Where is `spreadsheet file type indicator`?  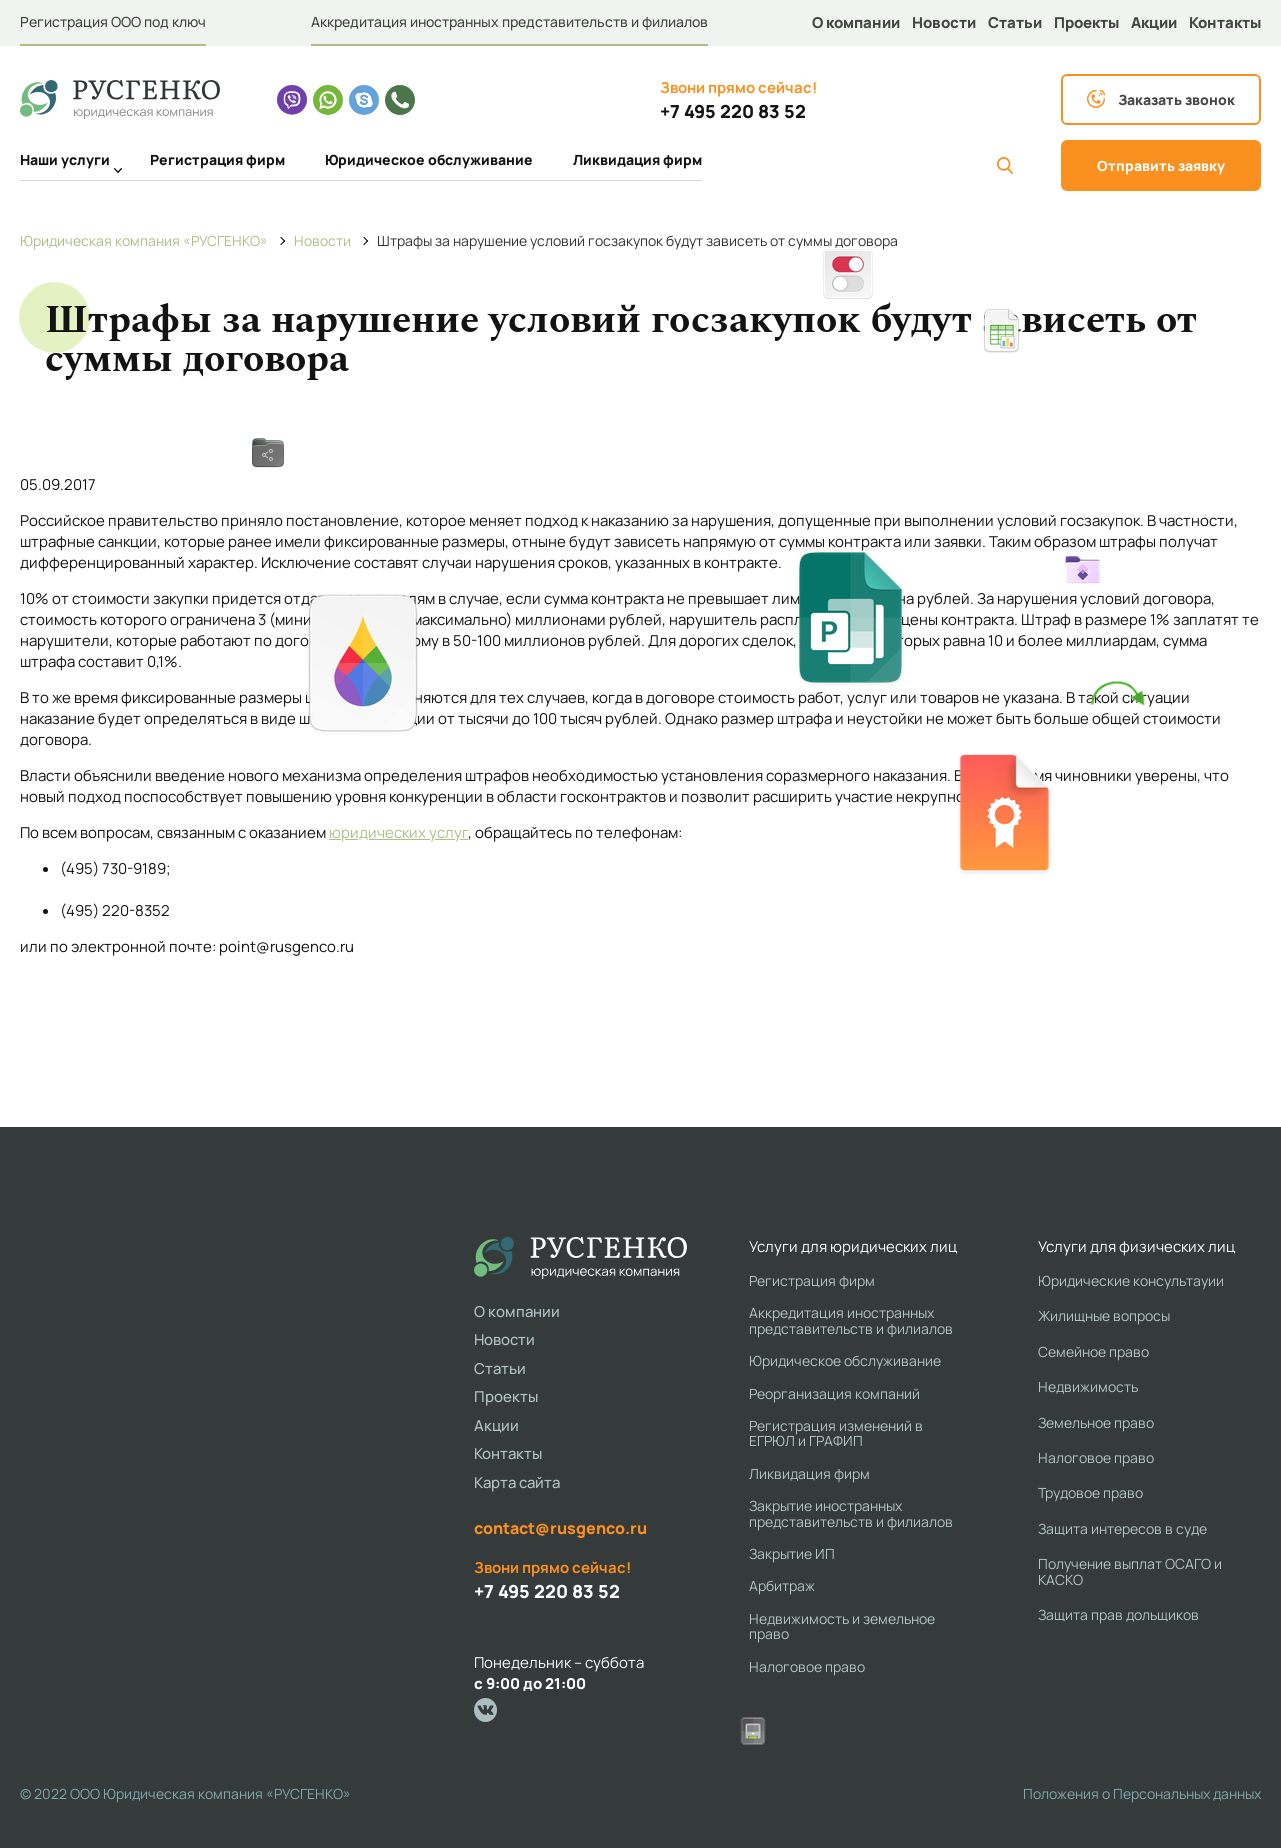 spreadsheet file type indicator is located at coordinates (1001, 330).